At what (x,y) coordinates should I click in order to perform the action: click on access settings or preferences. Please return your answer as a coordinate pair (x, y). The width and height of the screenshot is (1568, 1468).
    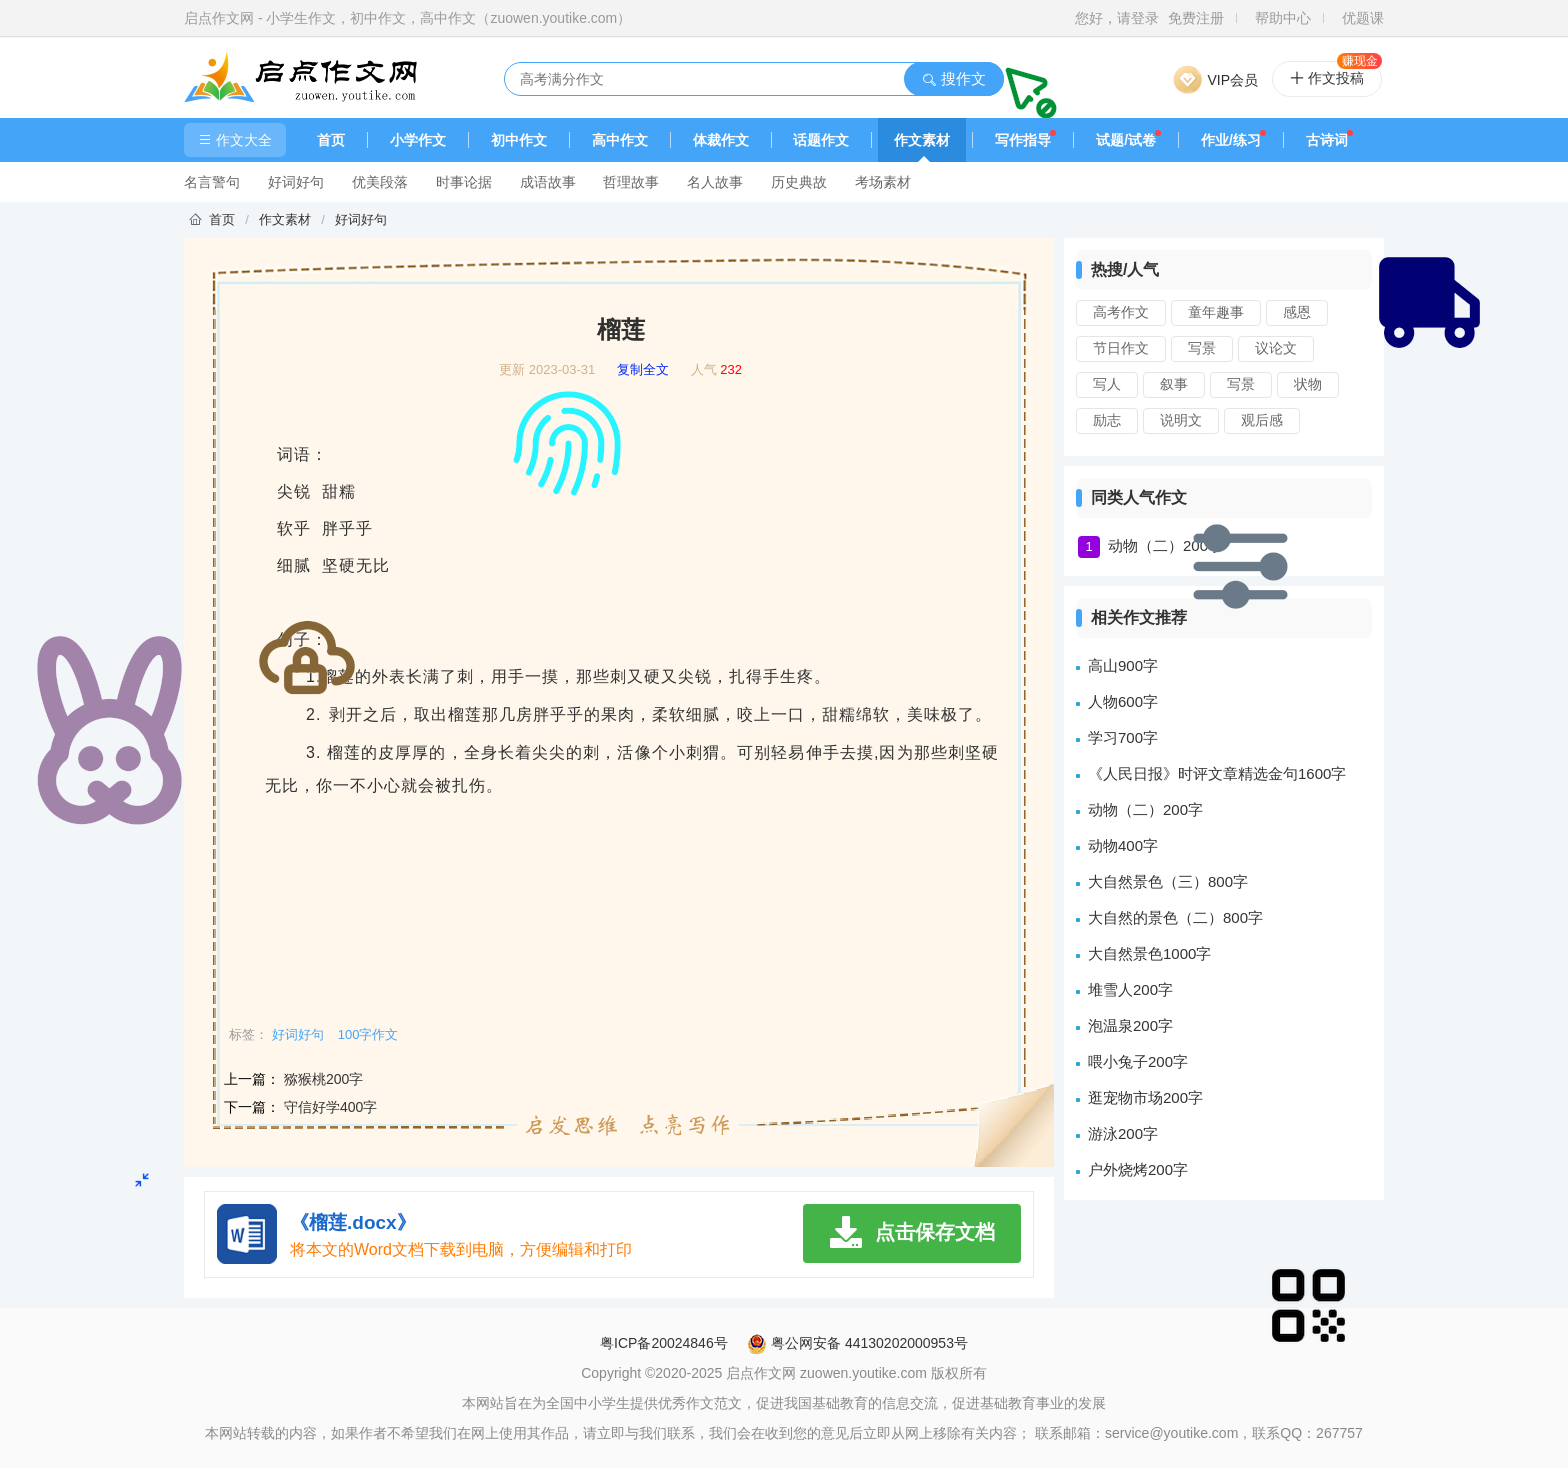
    Looking at the image, I should click on (1240, 566).